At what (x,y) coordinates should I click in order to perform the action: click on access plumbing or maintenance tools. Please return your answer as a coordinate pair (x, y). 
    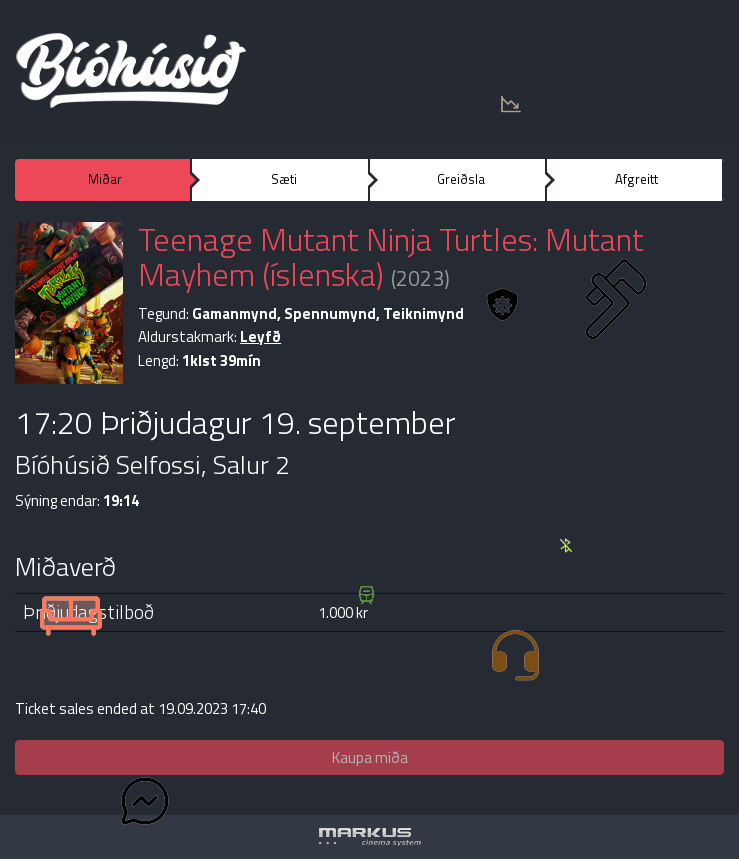
    Looking at the image, I should click on (612, 299).